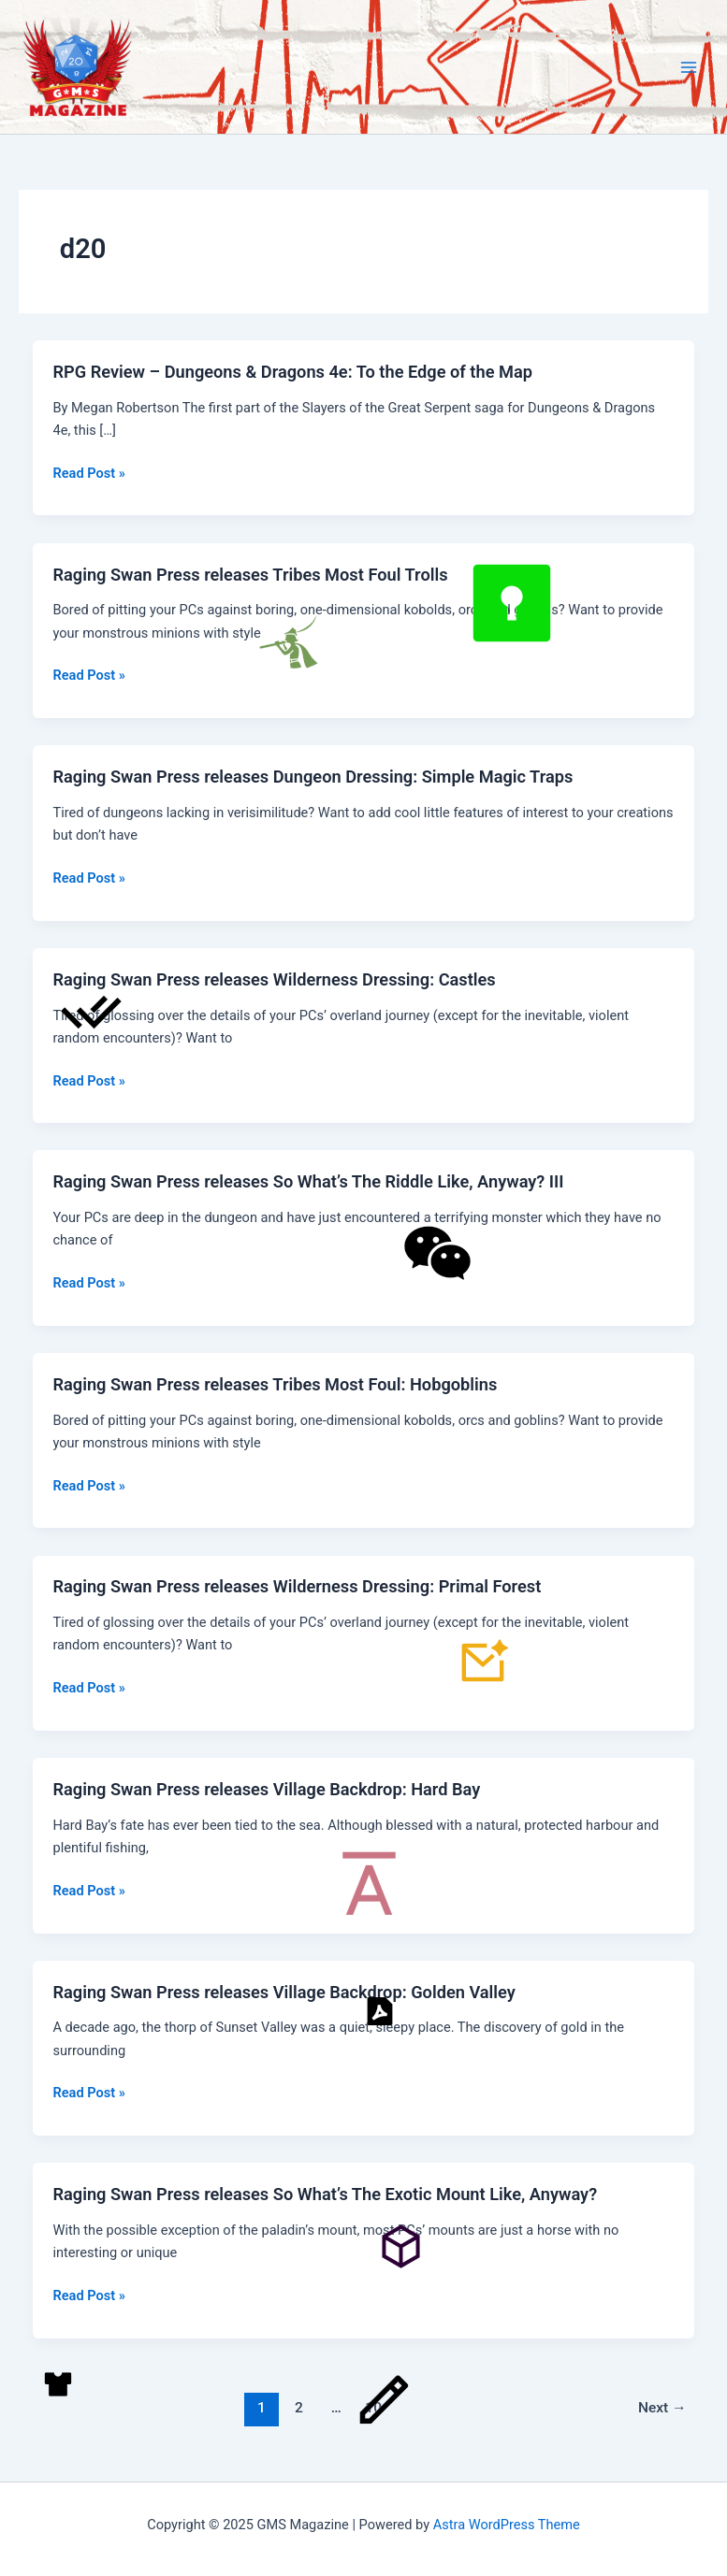 This screenshot has width=727, height=2576. I want to click on browse clothing or apparel items, so click(58, 2384).